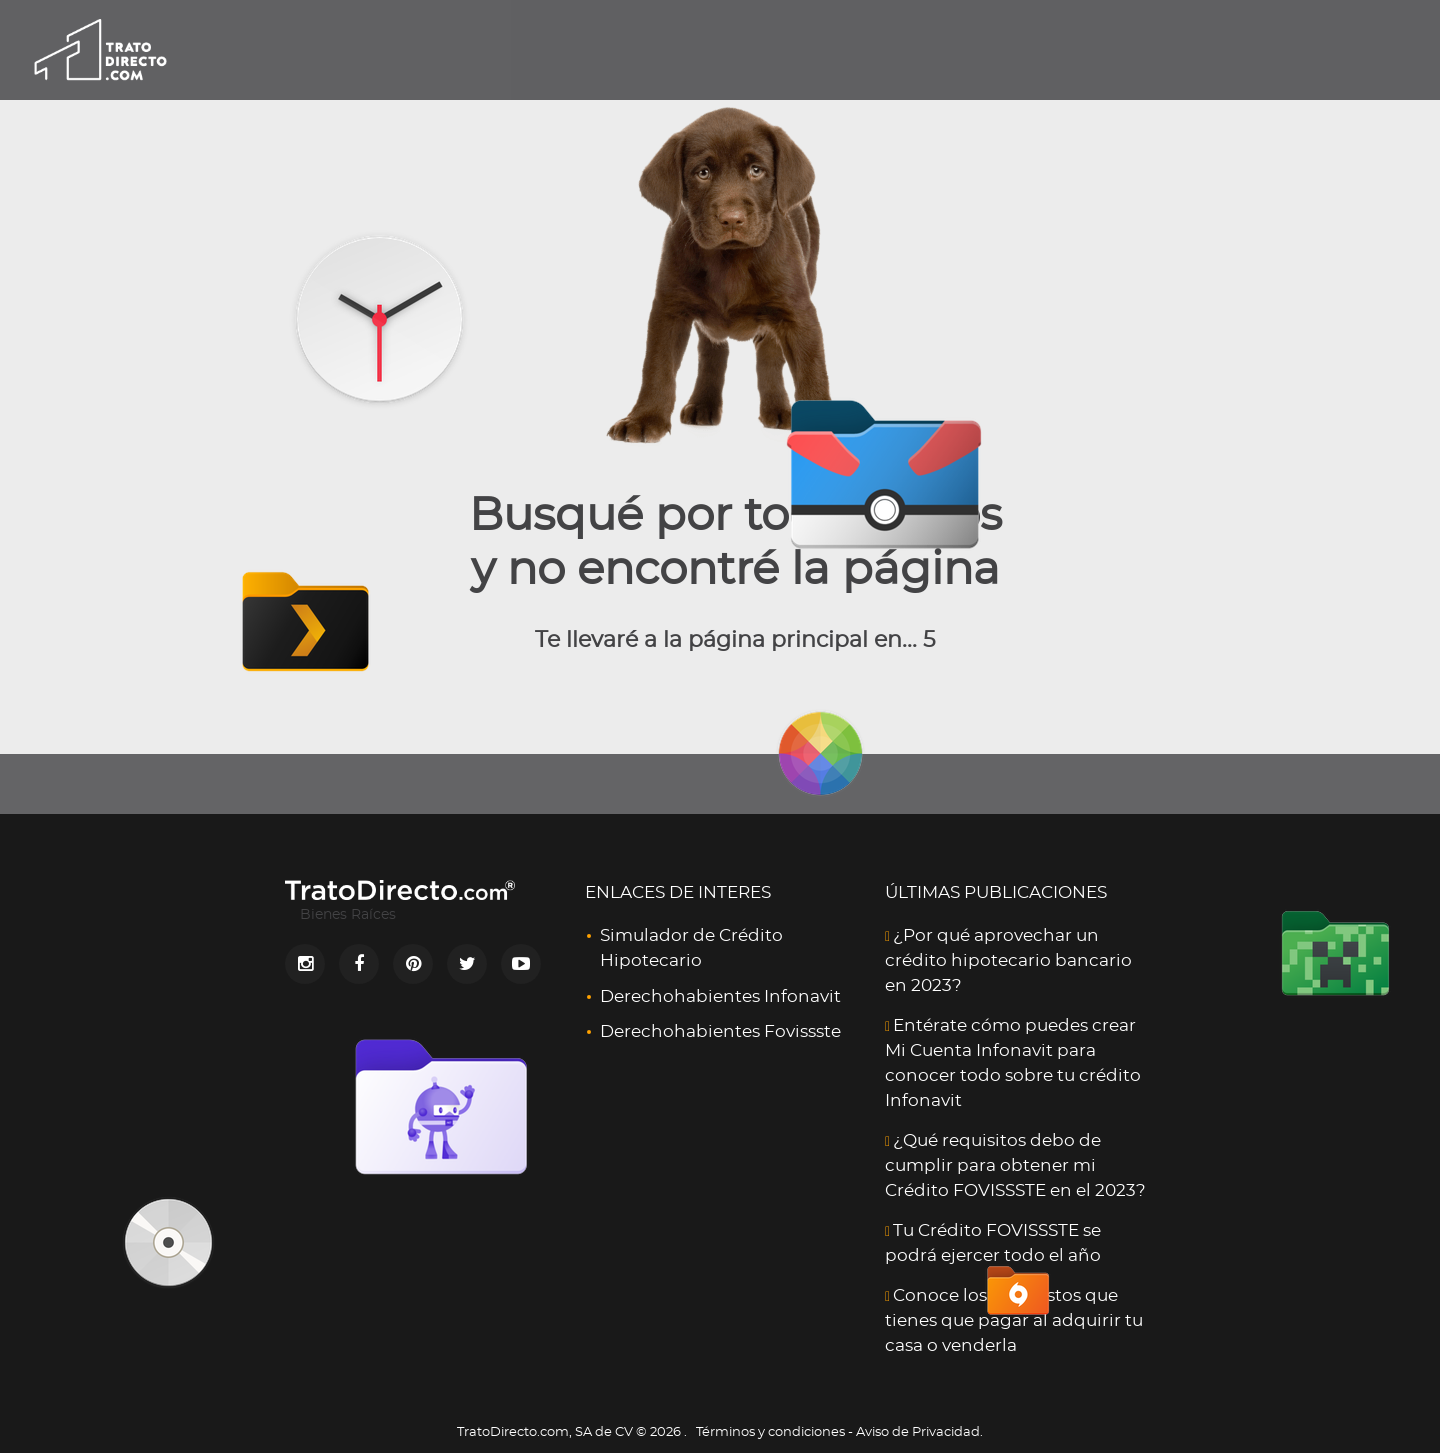 This screenshot has height=1453, width=1440. Describe the element at coordinates (168, 1242) in the screenshot. I see `indicates a CD-RW (rewritable disc) drive or media` at that location.